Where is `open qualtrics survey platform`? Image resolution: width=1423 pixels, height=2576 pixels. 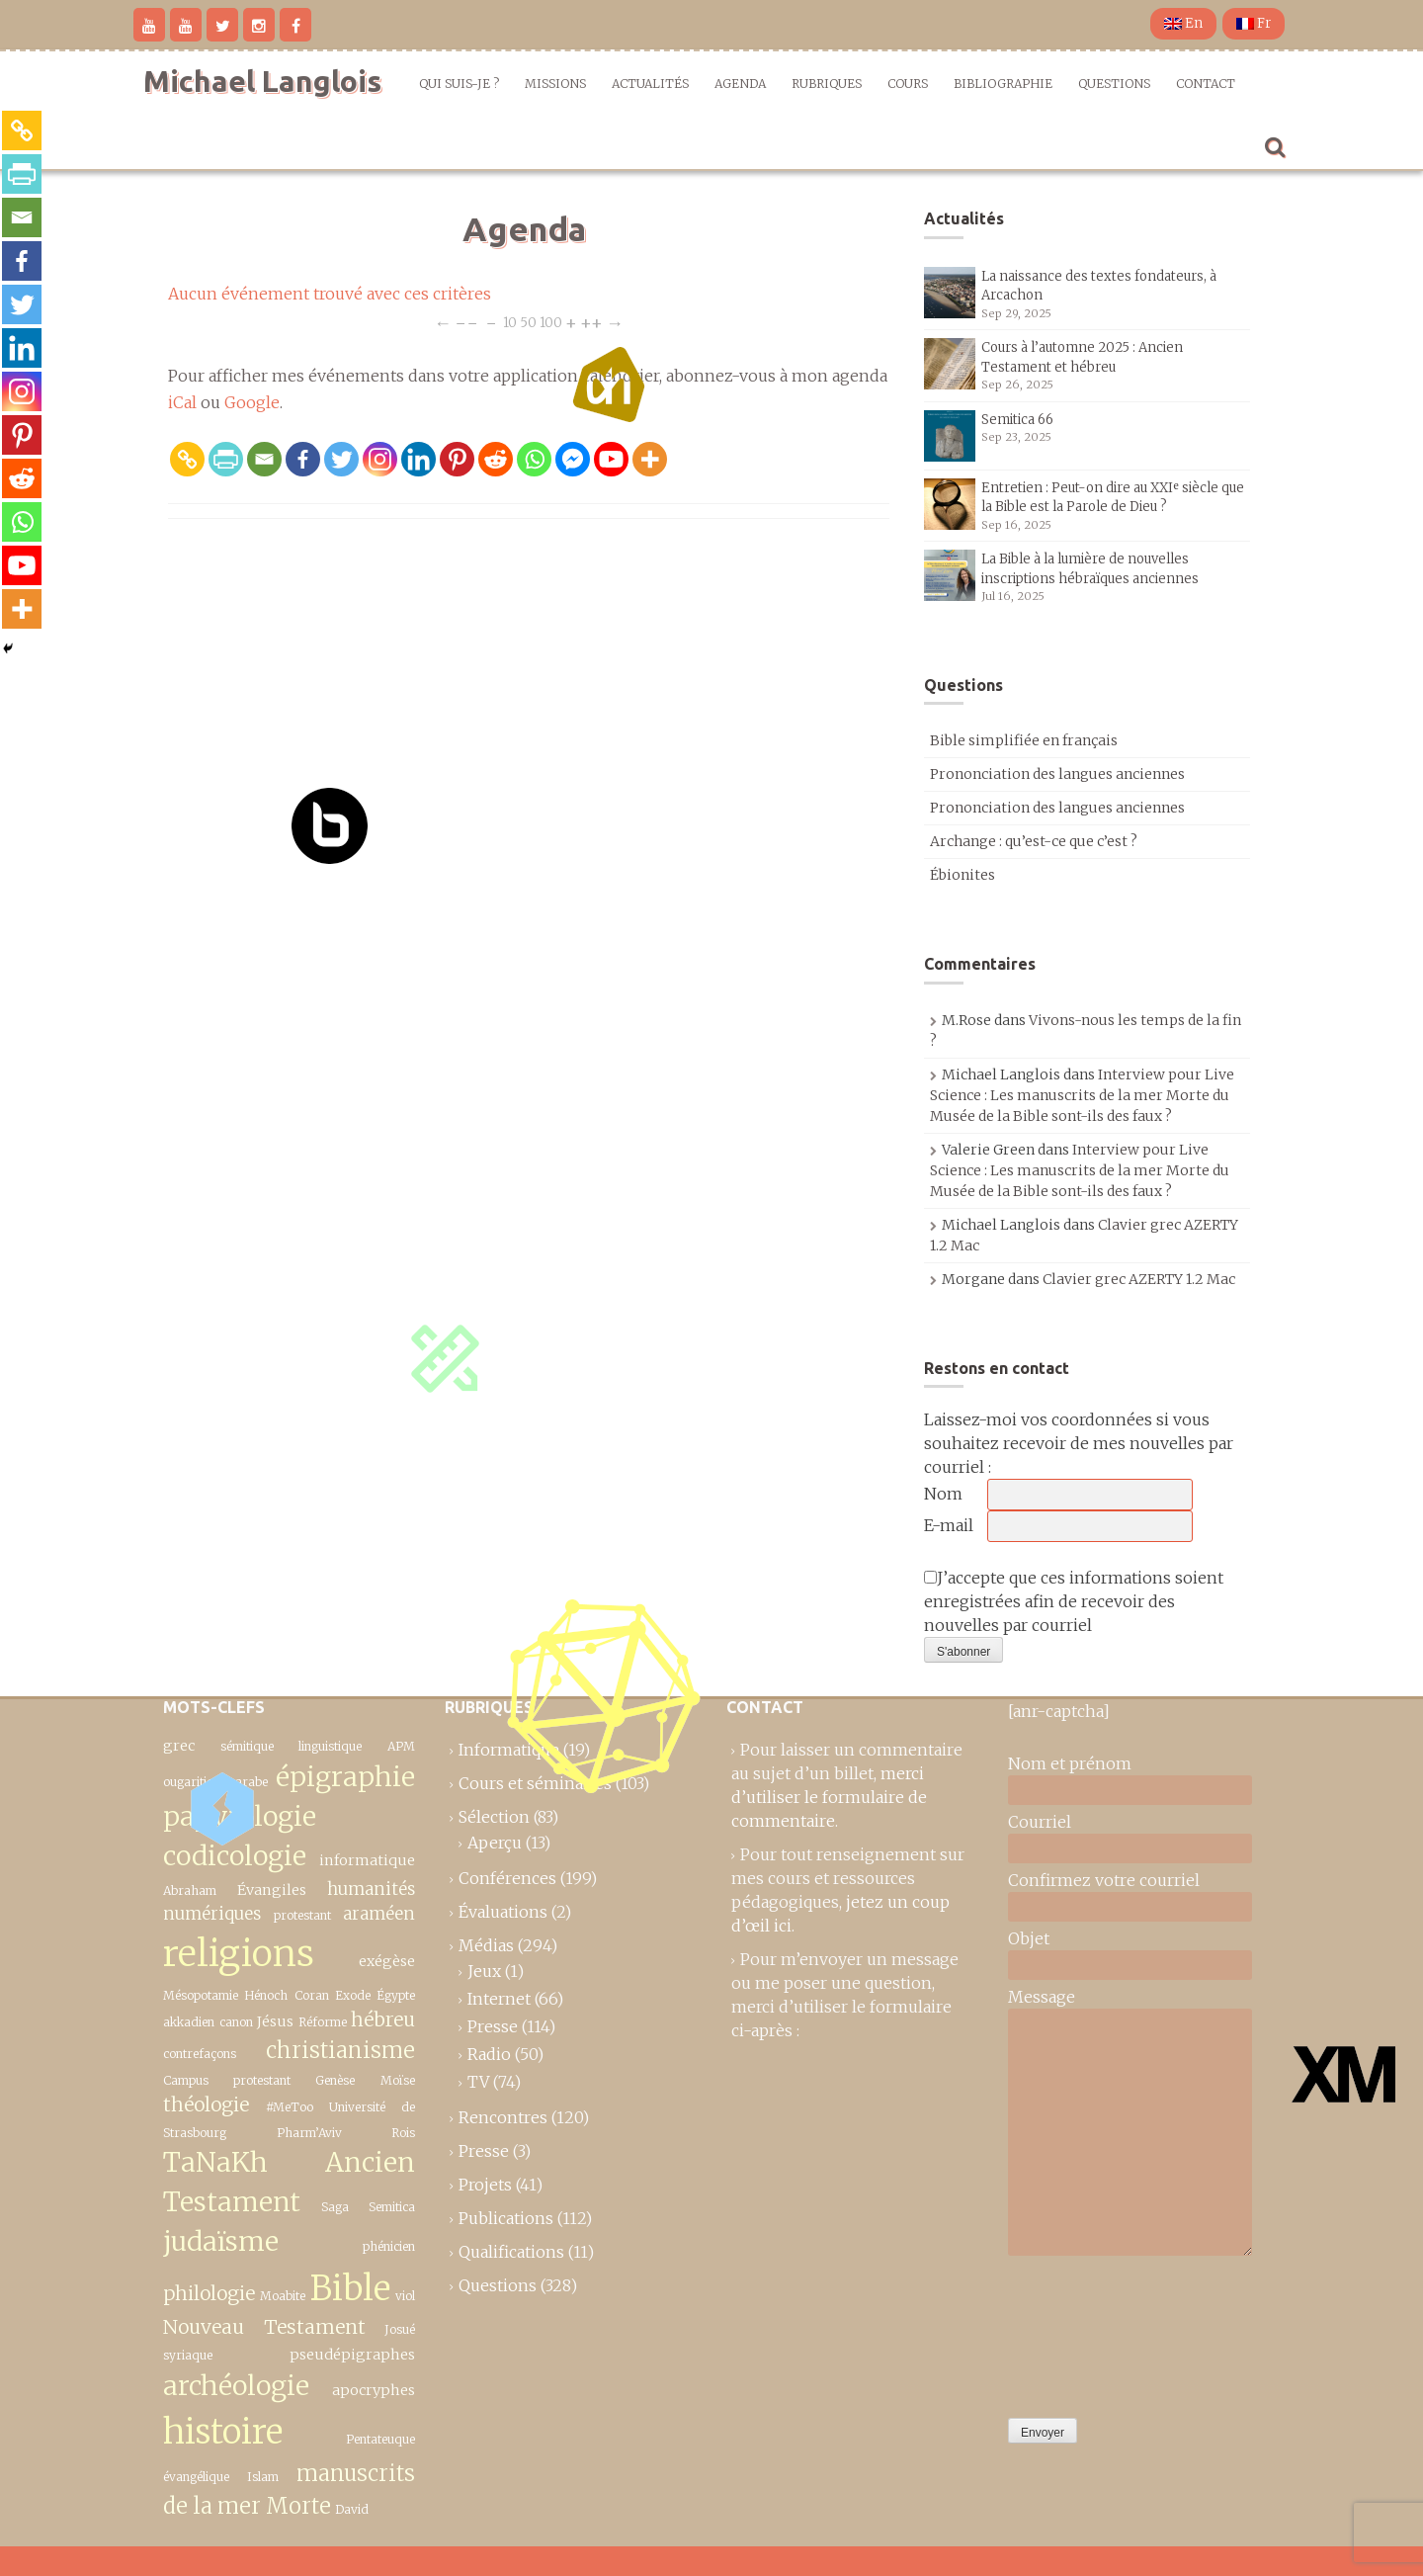 open qualtrics survey platform is located at coordinates (1343, 2074).